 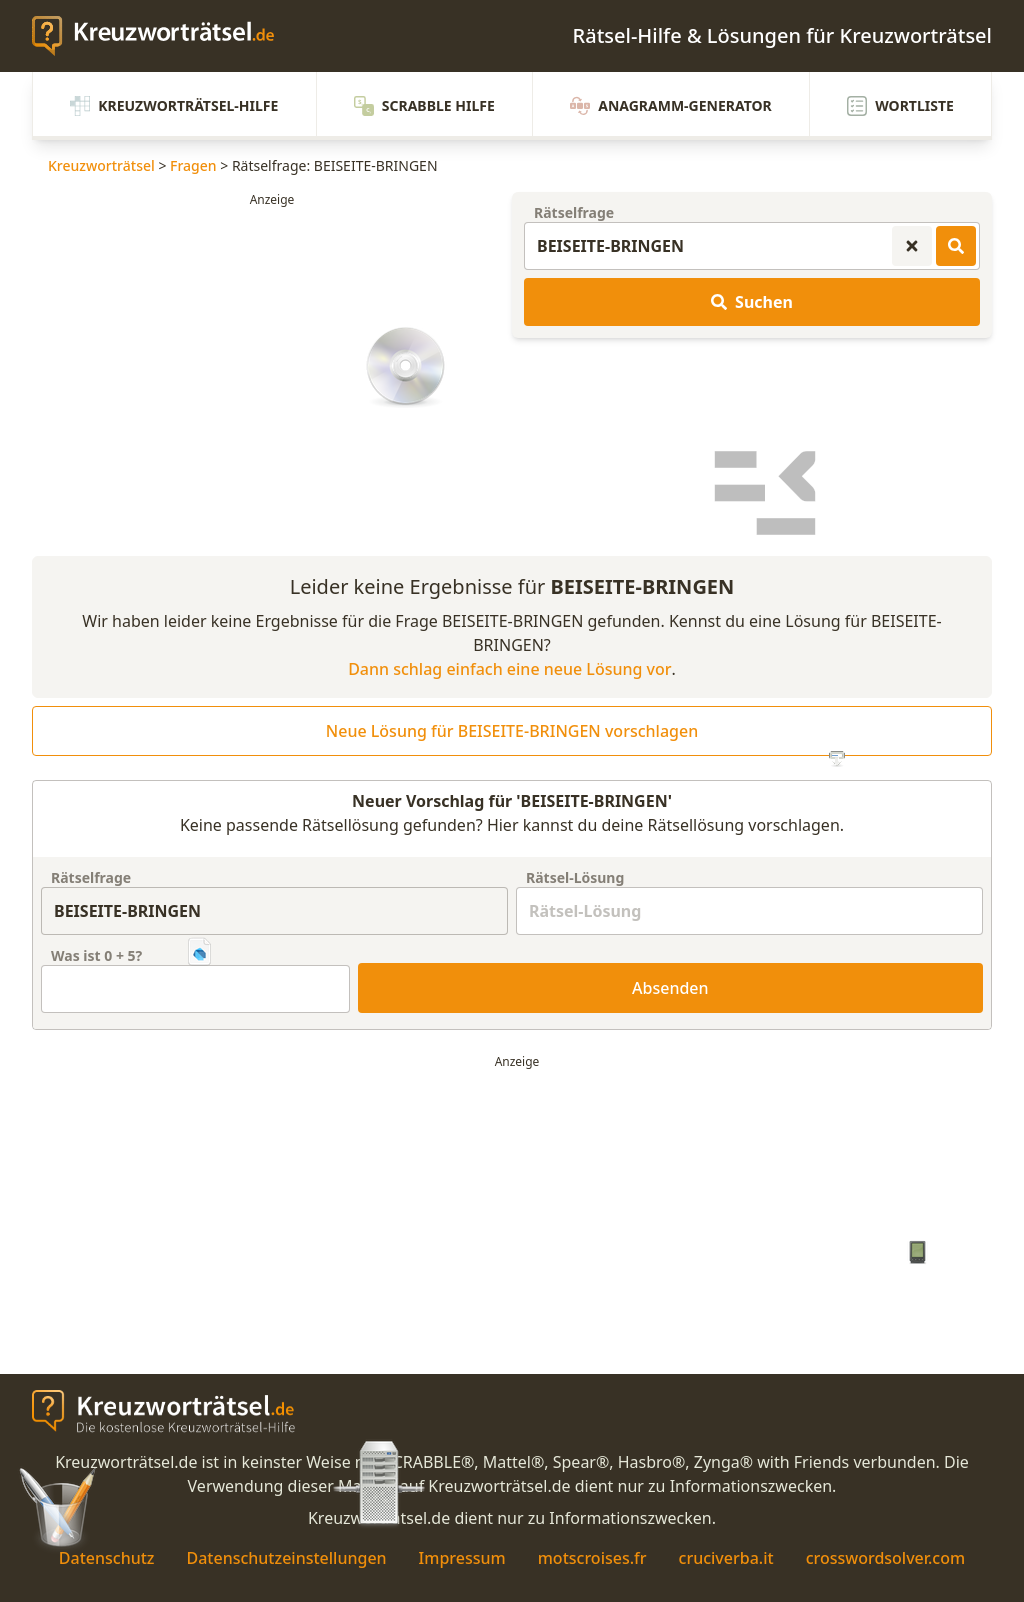 What do you see at coordinates (199, 951) in the screenshot?
I see `a dart programming language source file` at bounding box center [199, 951].